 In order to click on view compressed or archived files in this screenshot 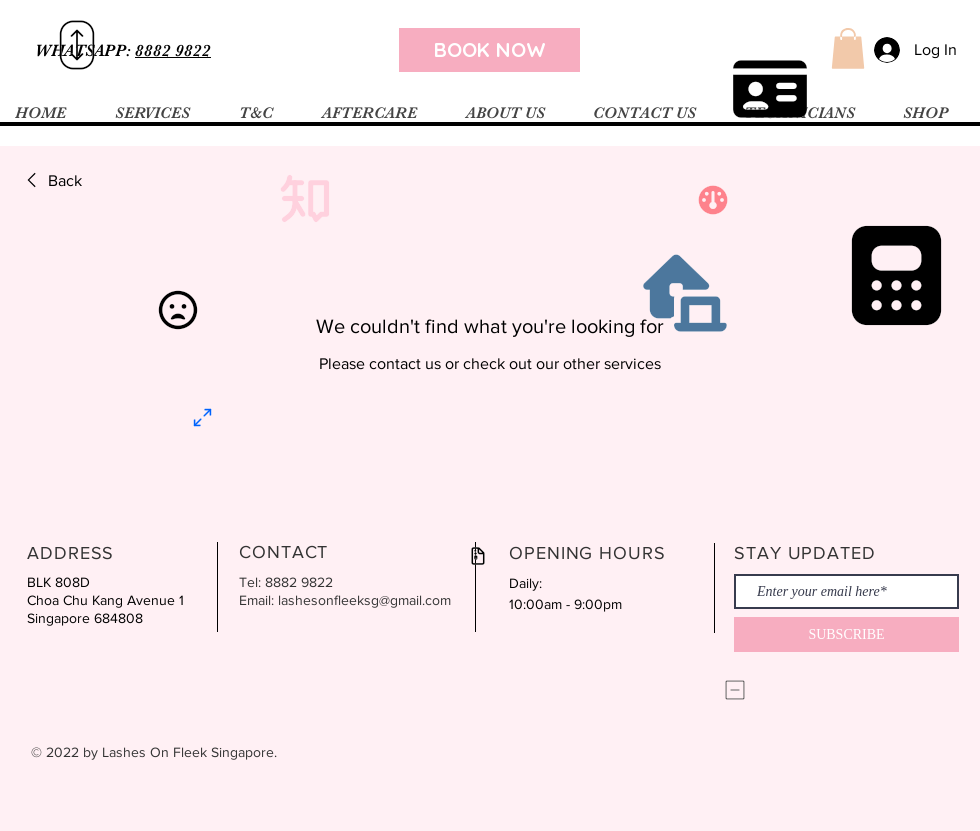, I will do `click(478, 556)`.